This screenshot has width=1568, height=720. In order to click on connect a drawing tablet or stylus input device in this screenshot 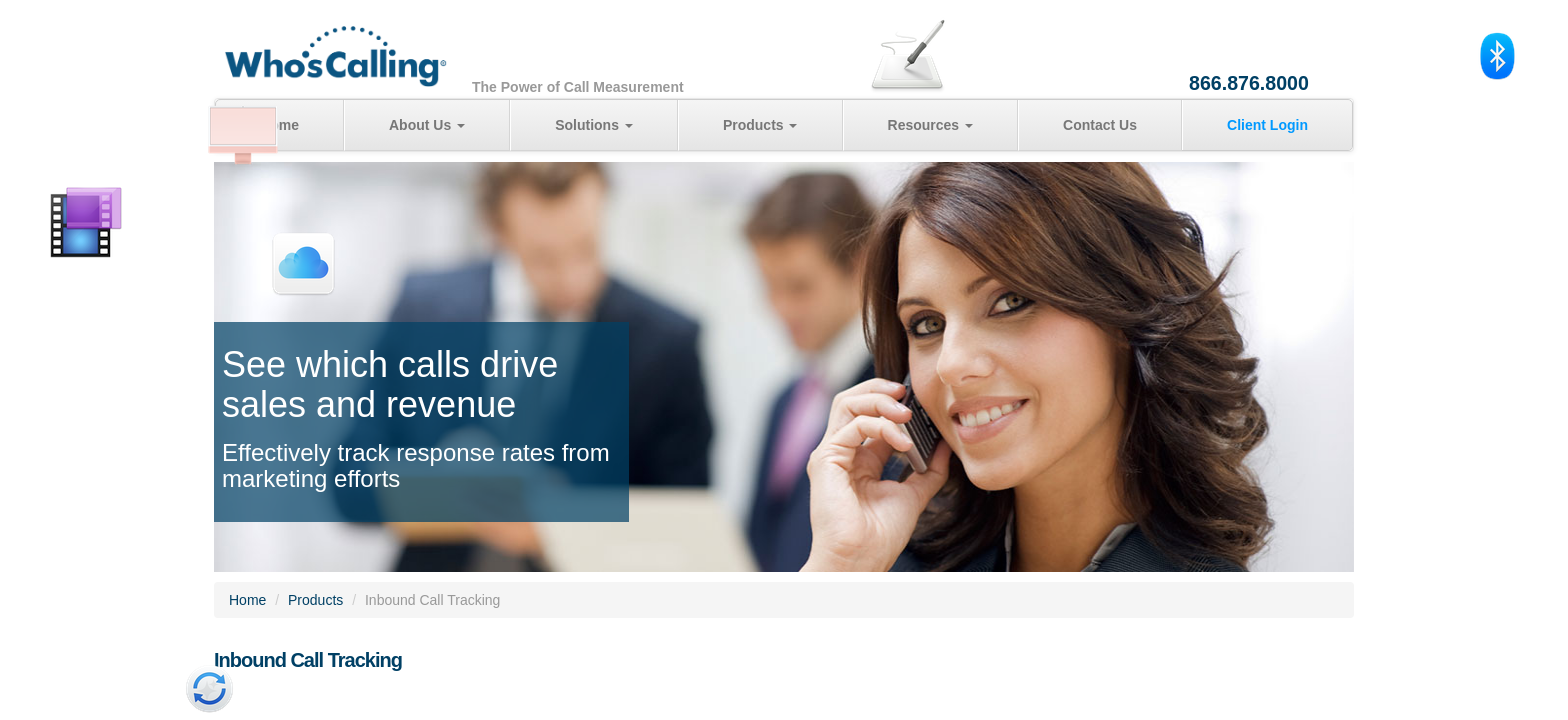, I will do `click(908, 56)`.